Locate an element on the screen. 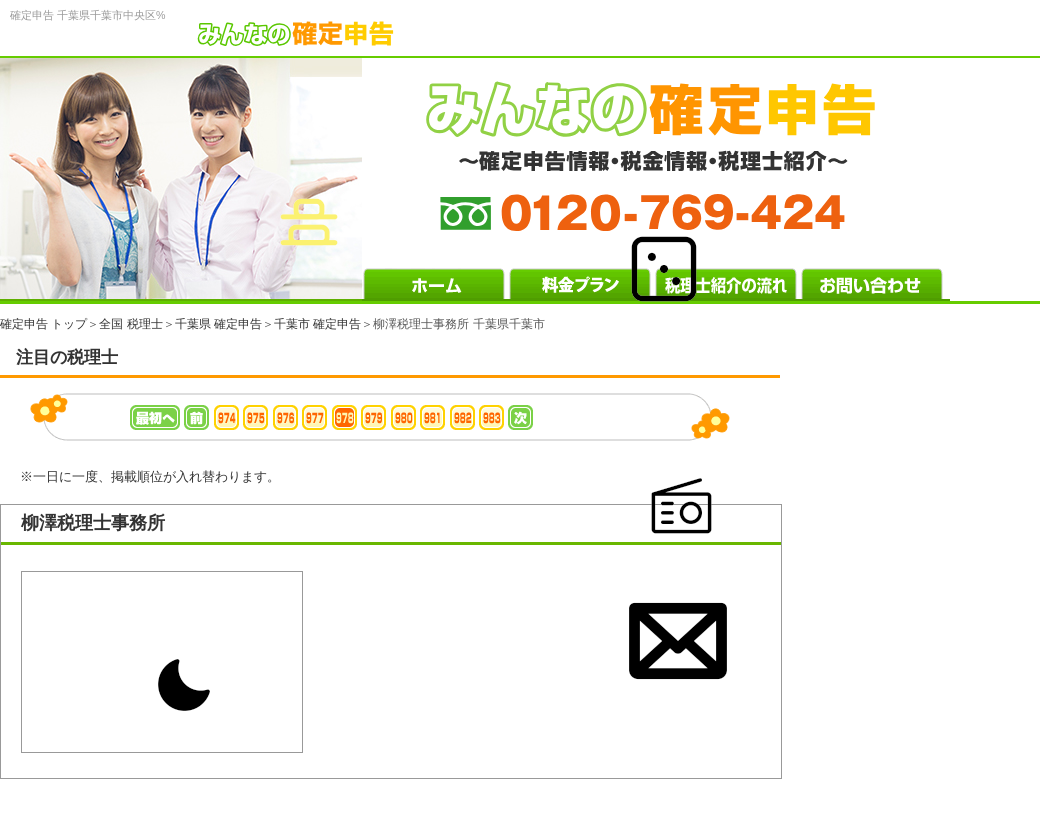  align elements to the bottom with equal vertical spacing is located at coordinates (309, 222).